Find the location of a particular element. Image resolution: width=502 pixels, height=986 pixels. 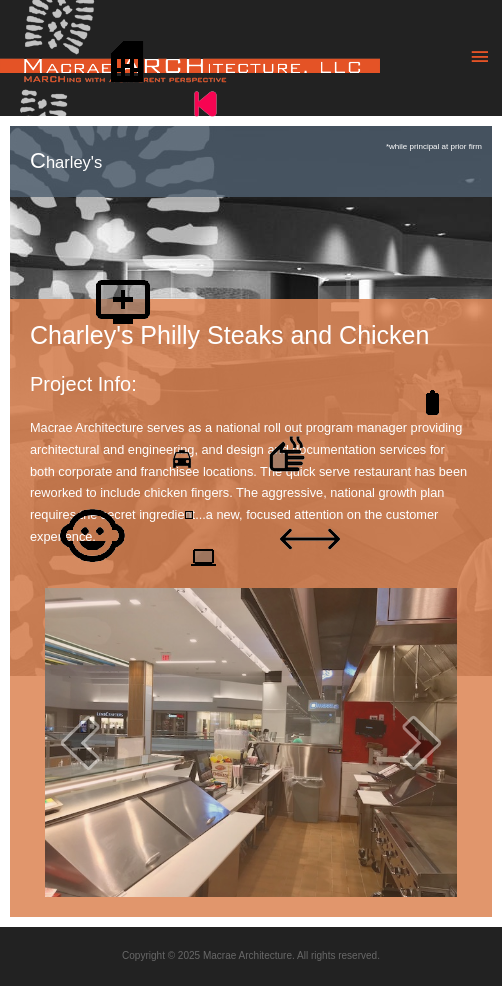

switch to laptop or desktop view is located at coordinates (203, 557).